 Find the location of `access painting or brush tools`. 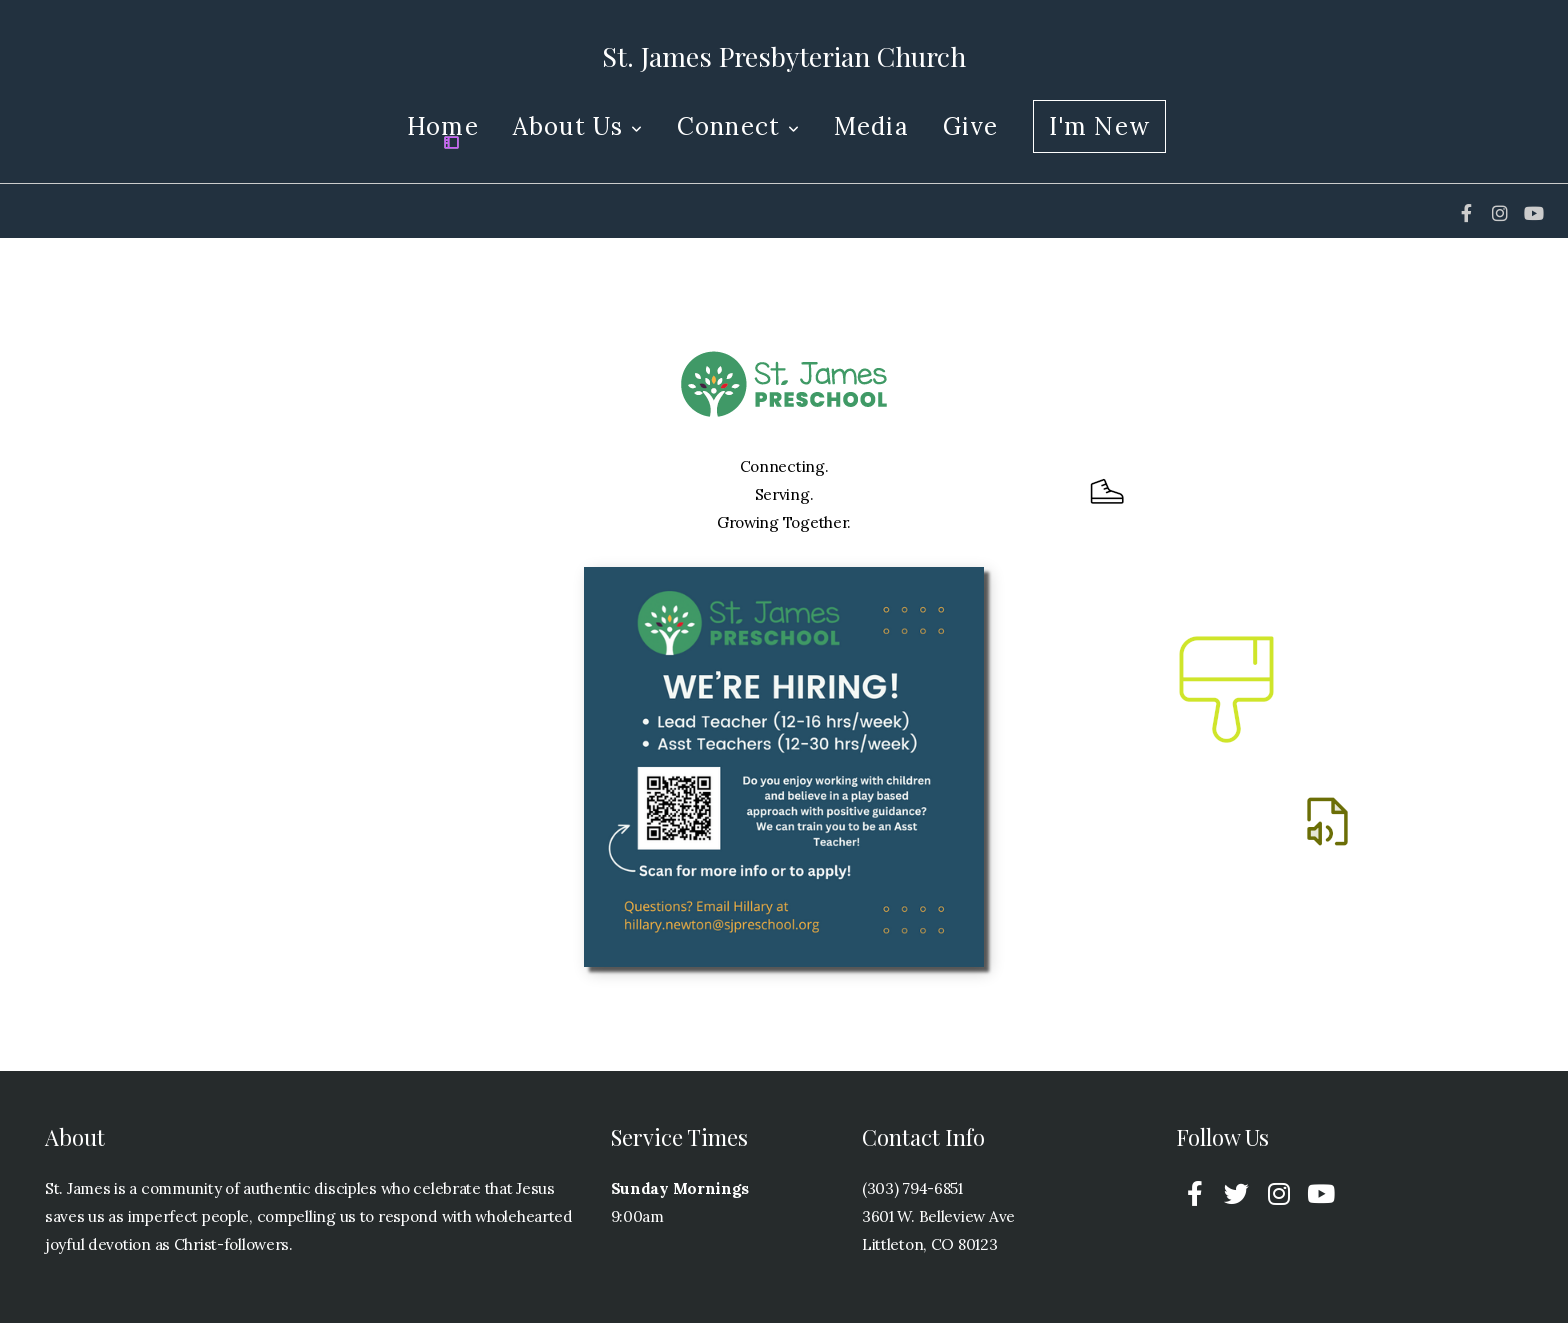

access painting or brush tools is located at coordinates (1226, 687).